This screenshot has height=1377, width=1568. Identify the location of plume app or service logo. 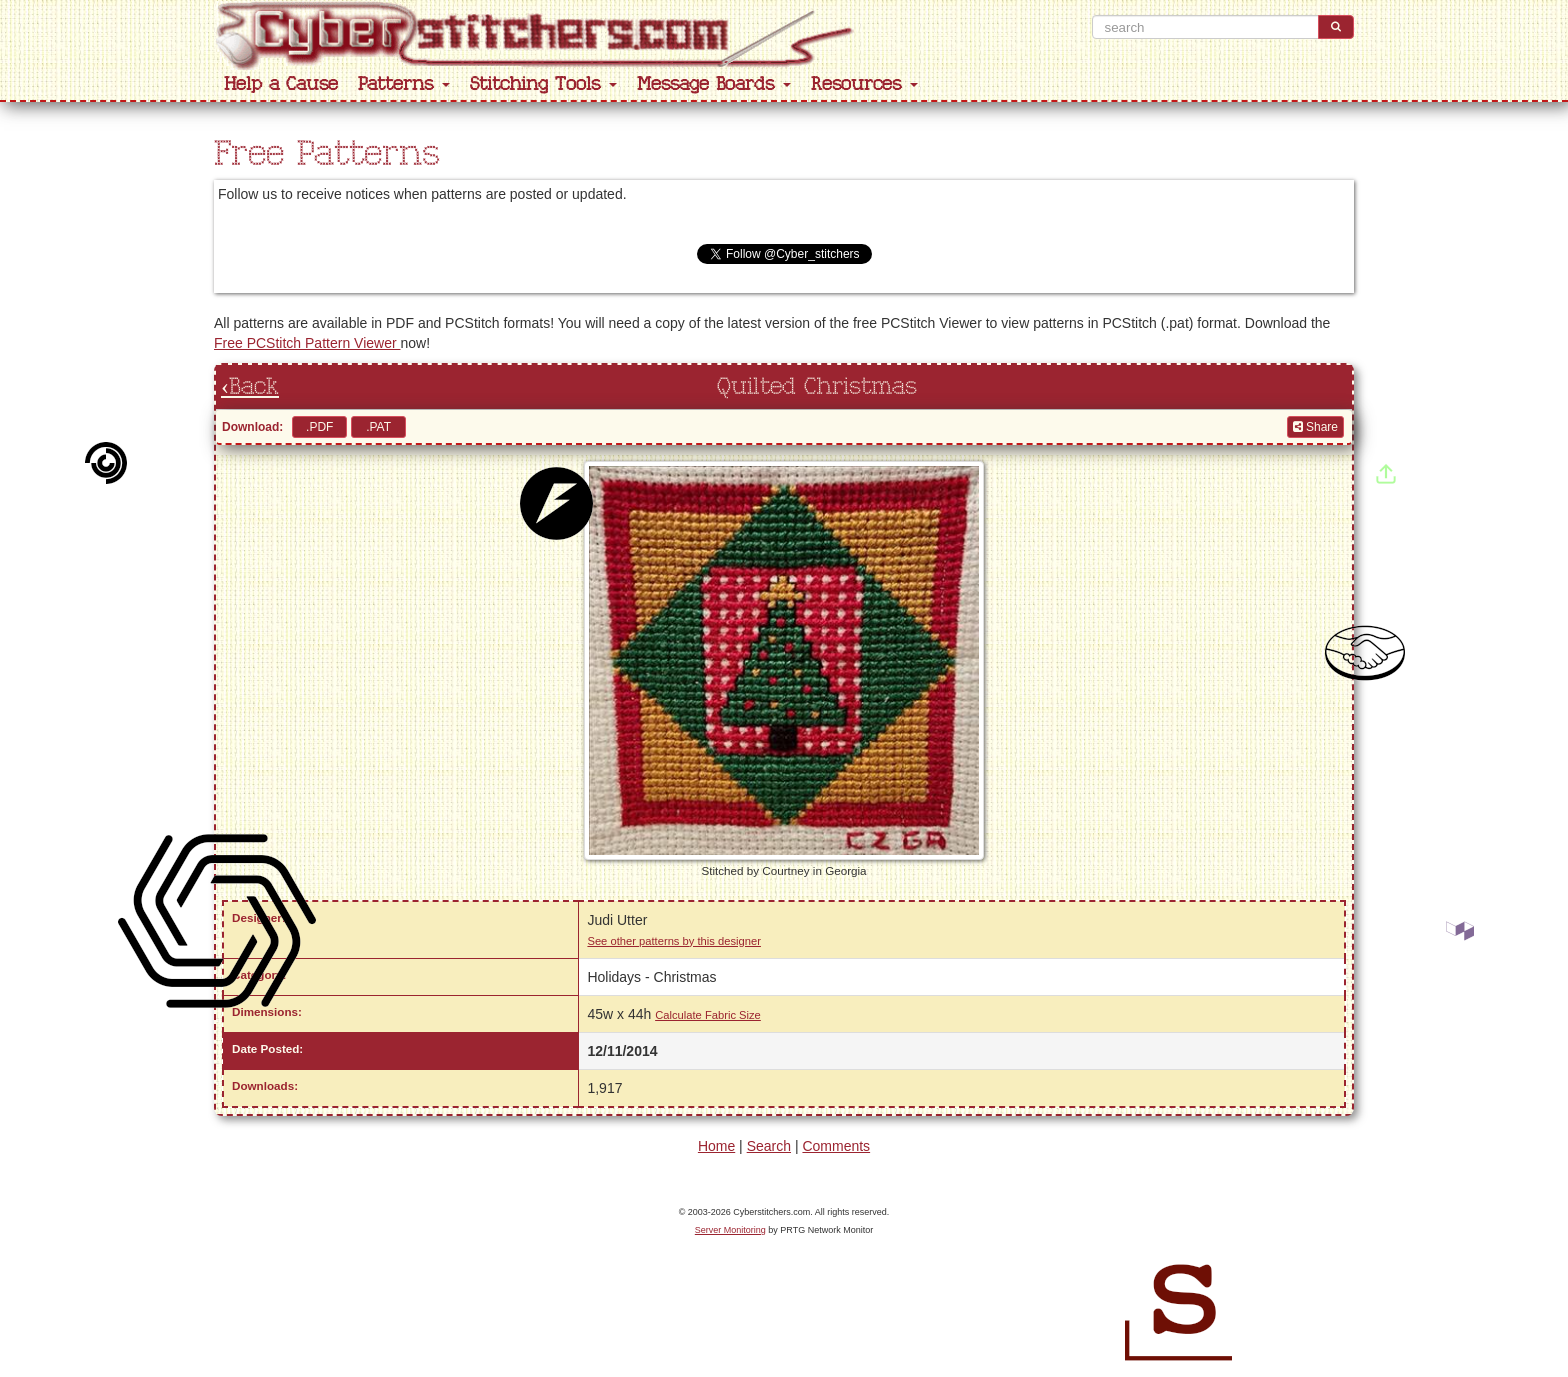
(217, 921).